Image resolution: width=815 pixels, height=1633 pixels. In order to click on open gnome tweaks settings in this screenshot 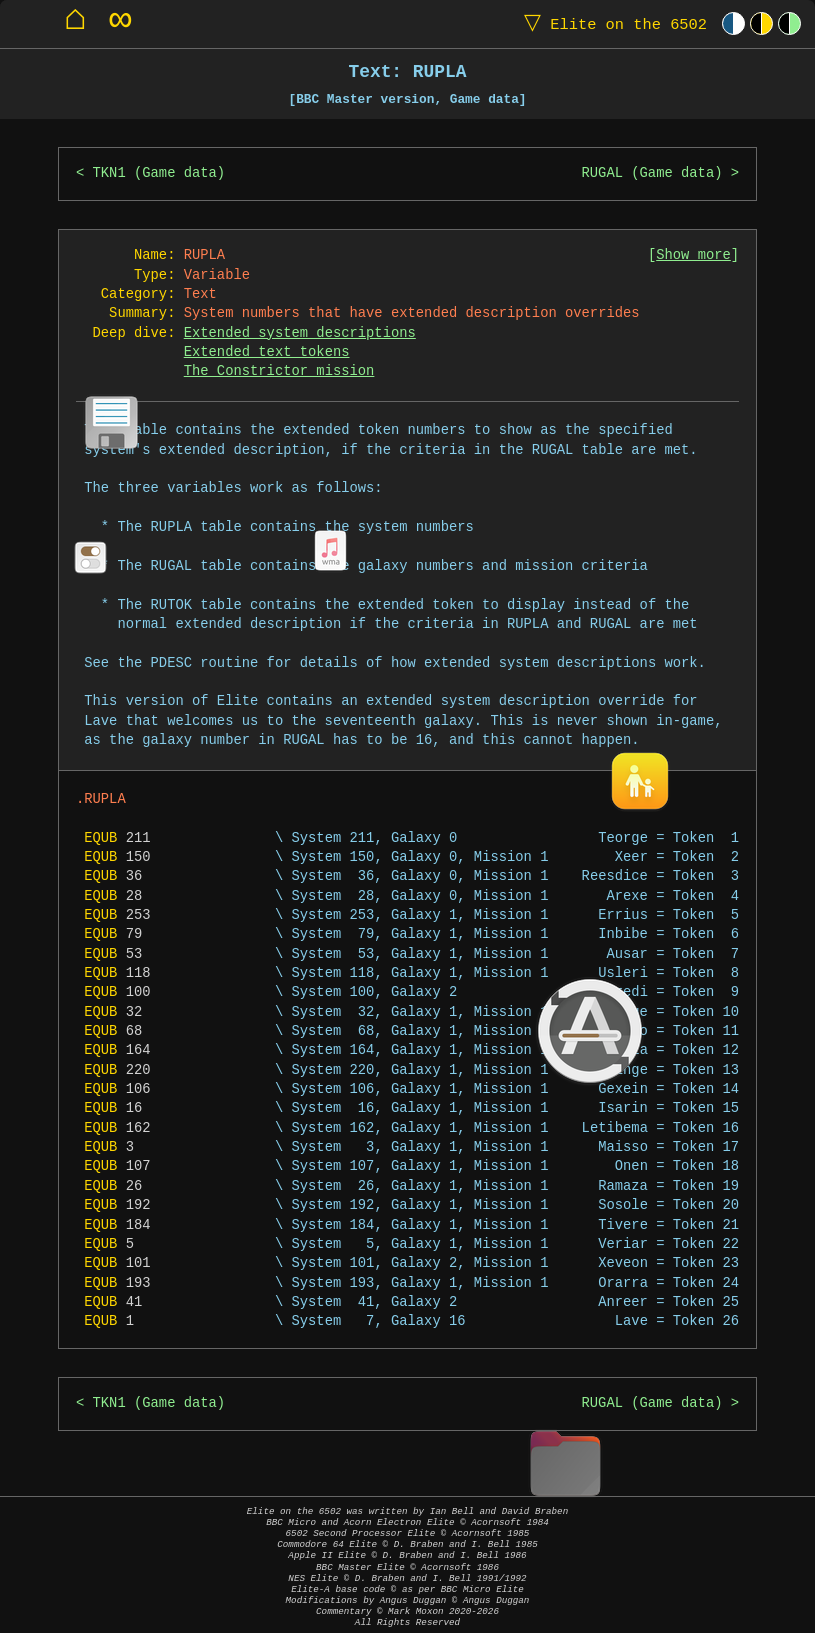, I will do `click(90, 557)`.